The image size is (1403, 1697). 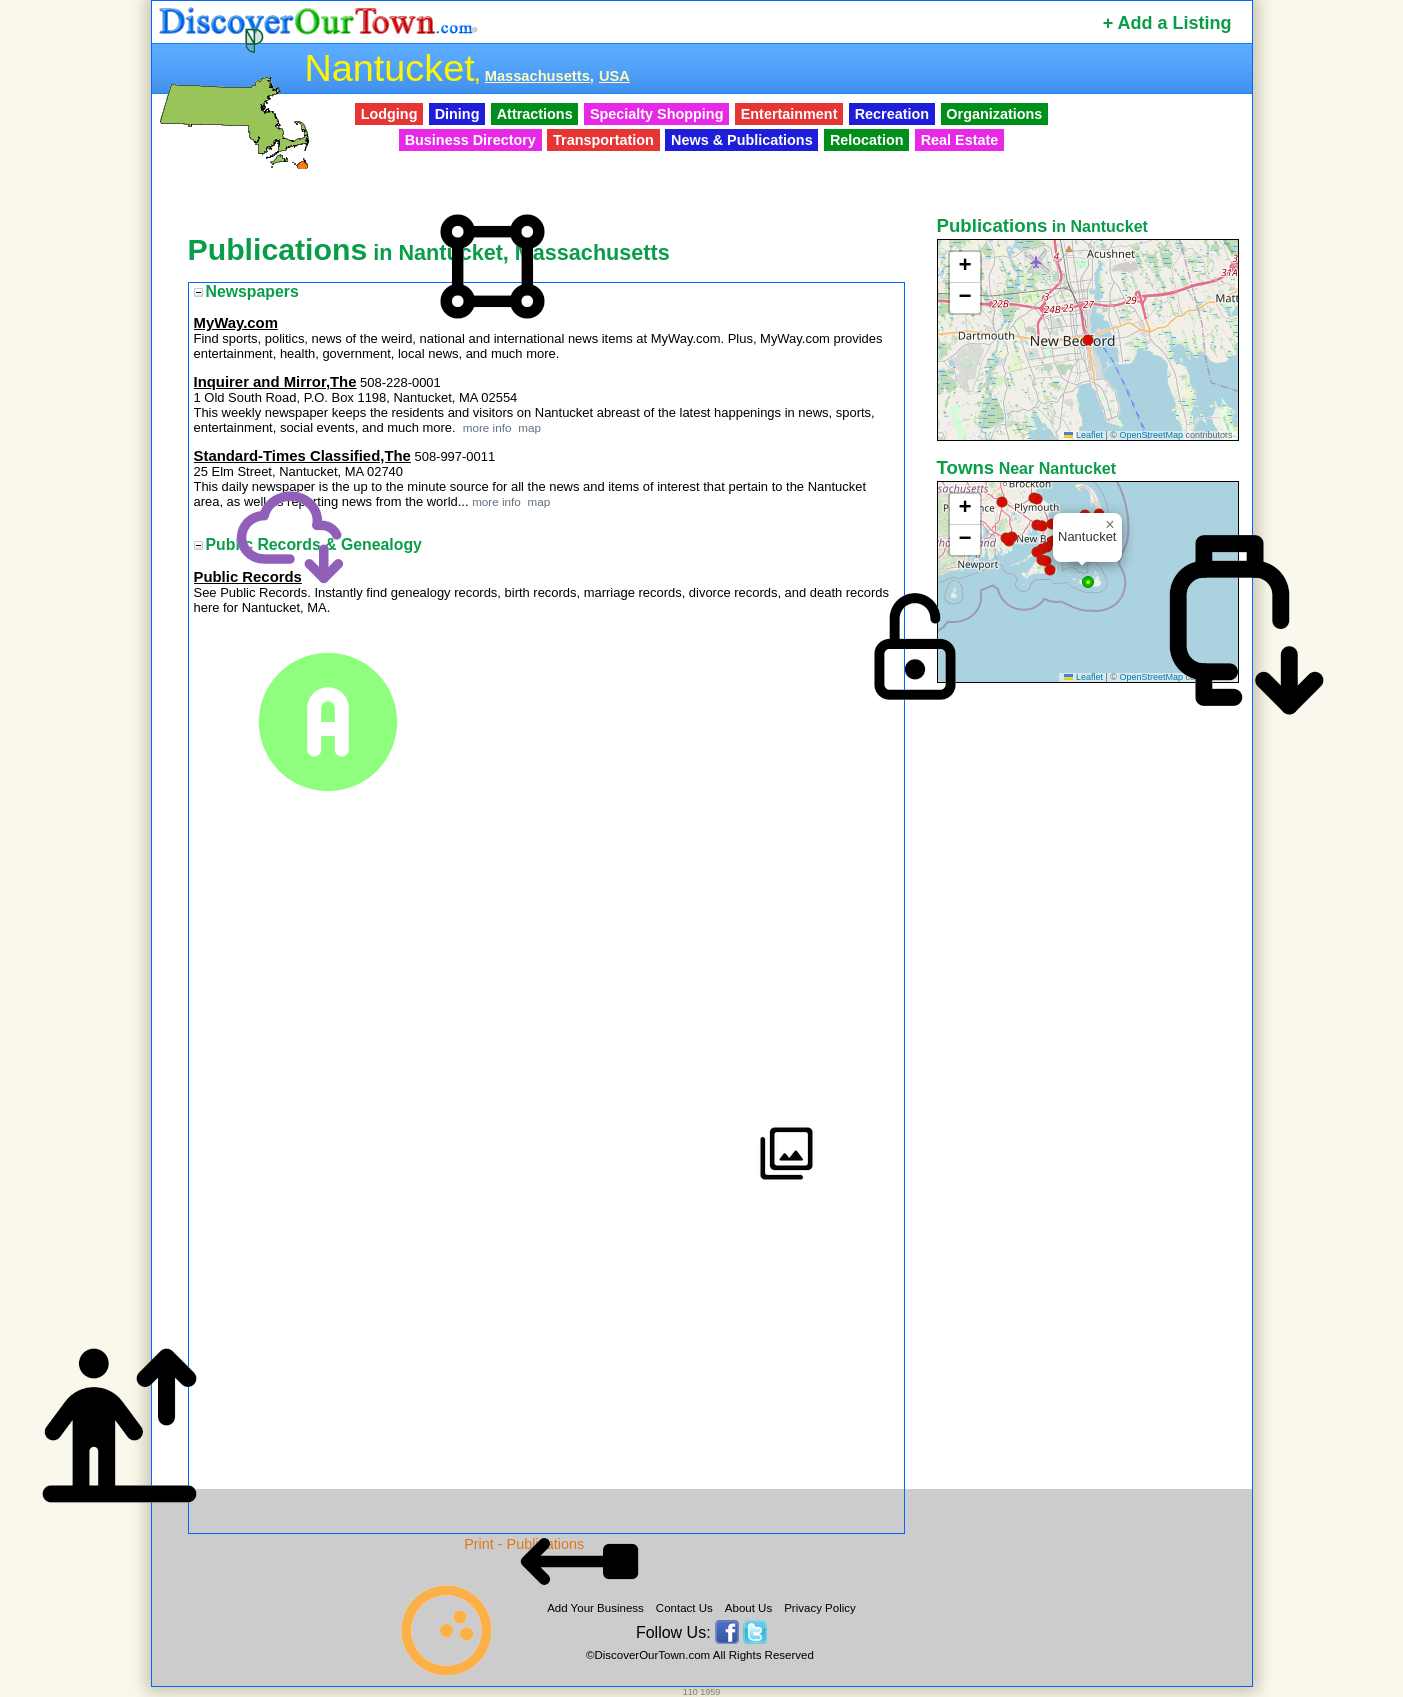 What do you see at coordinates (252, 39) in the screenshot?
I see `phosphor icons library branding logo` at bounding box center [252, 39].